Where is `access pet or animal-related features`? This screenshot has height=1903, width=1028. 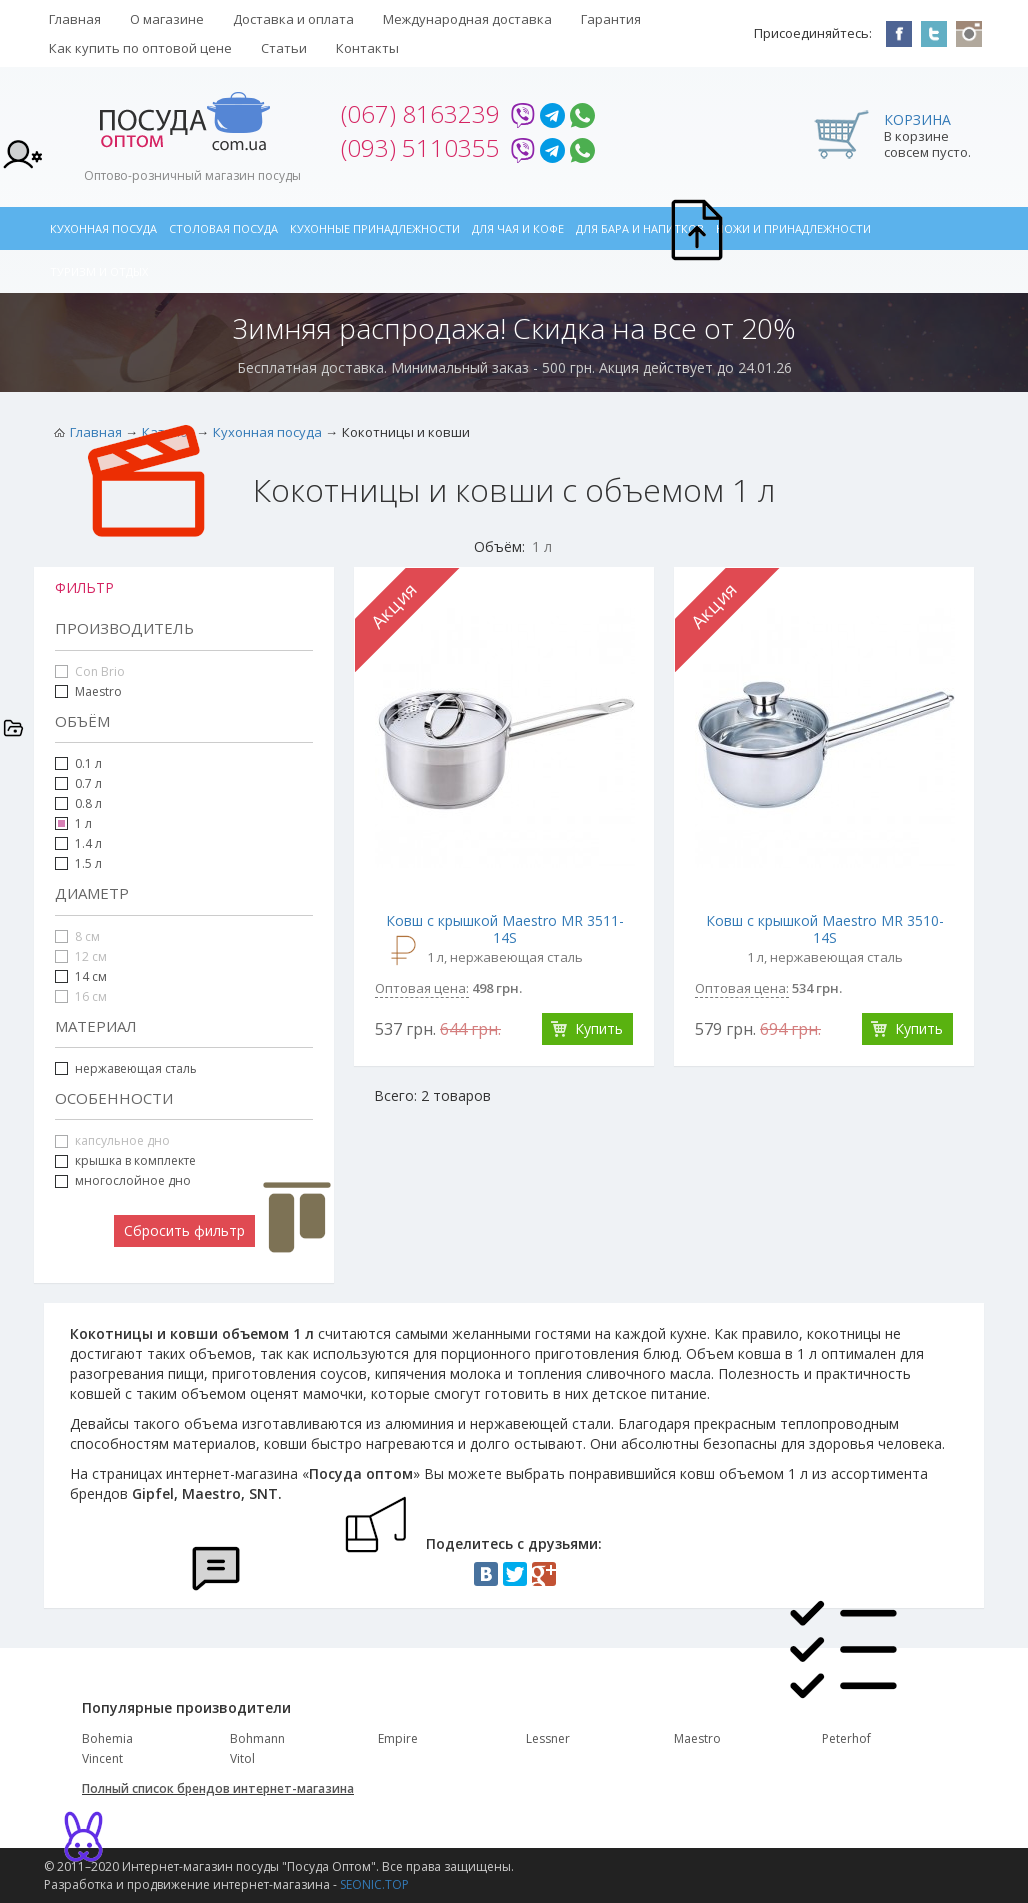
access pet or animal-related features is located at coordinates (83, 1837).